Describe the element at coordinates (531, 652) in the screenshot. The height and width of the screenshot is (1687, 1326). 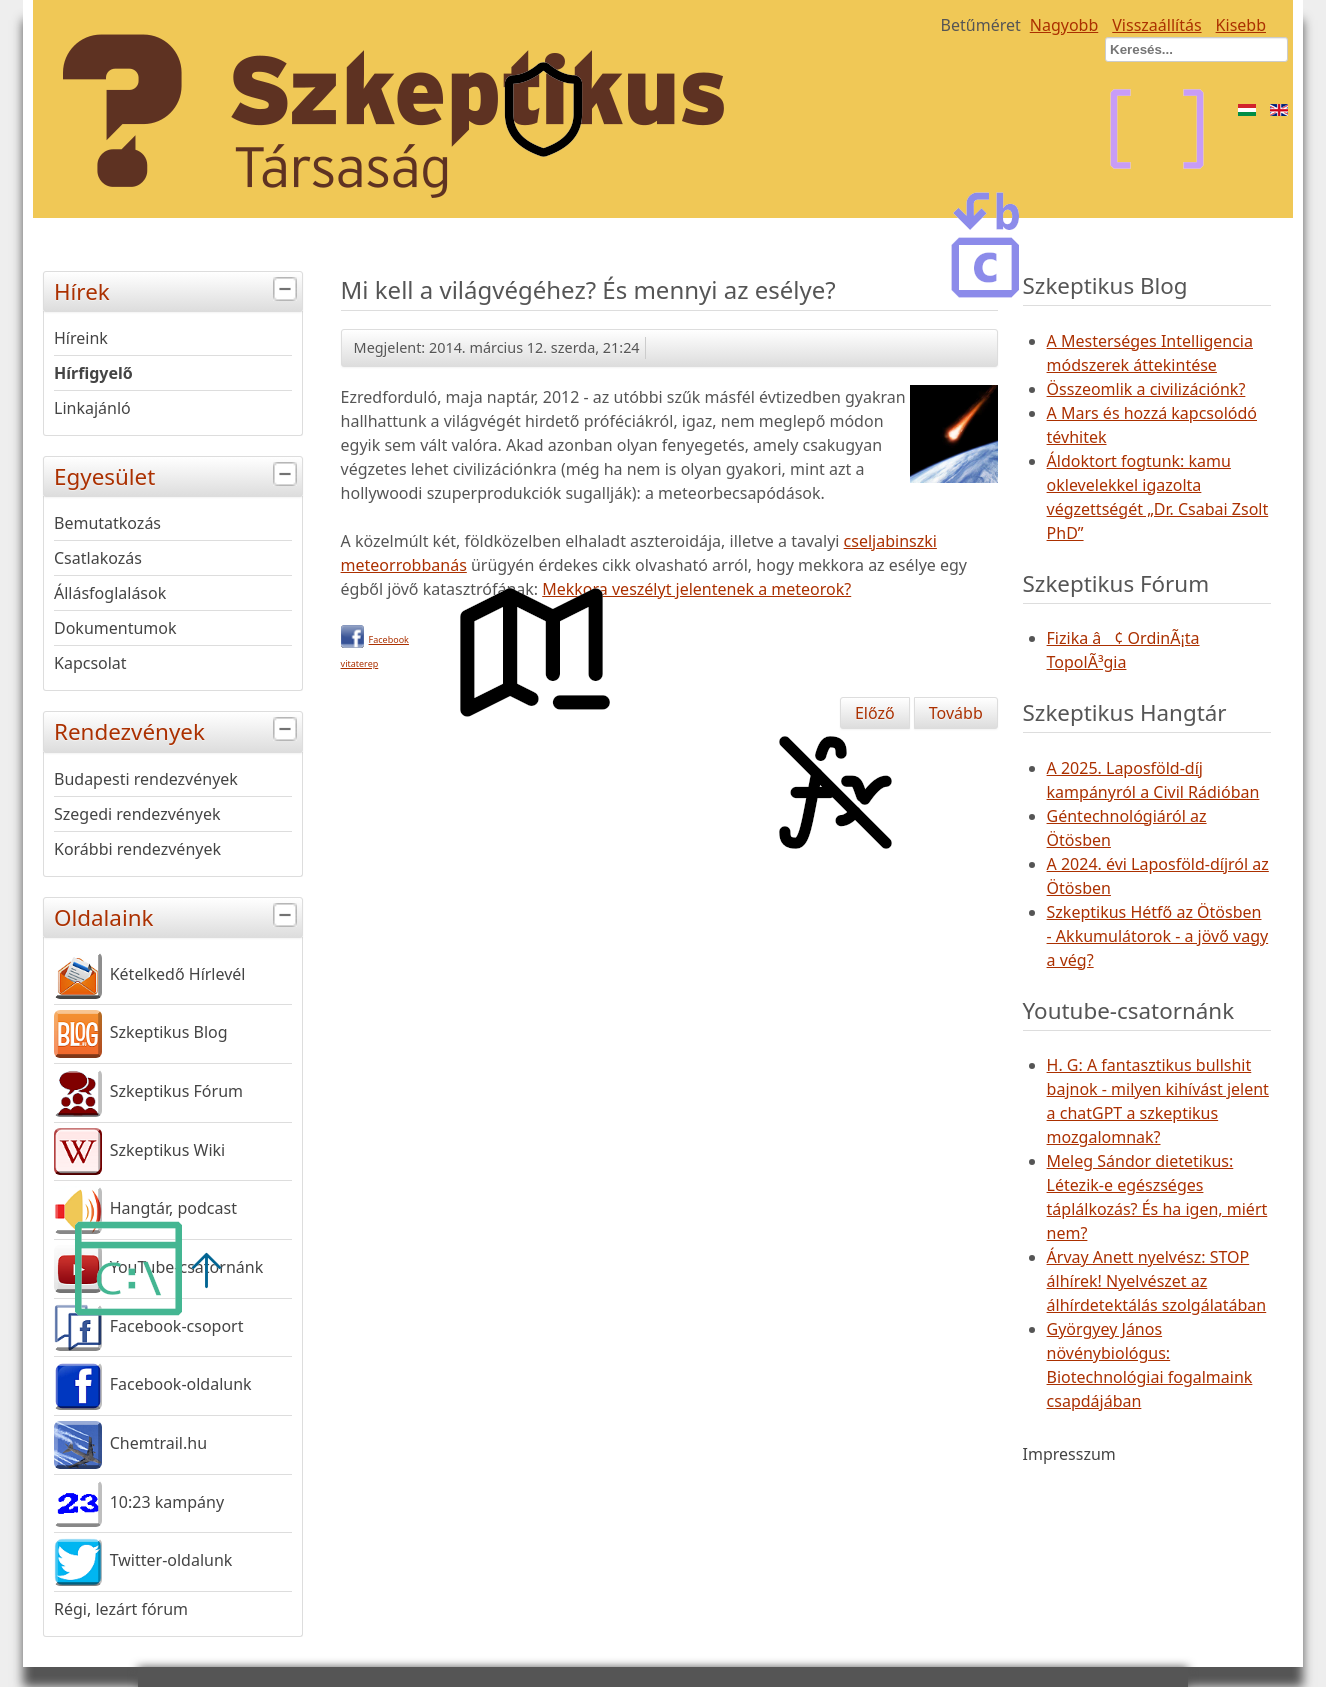
I see `remove a location from the map` at that location.